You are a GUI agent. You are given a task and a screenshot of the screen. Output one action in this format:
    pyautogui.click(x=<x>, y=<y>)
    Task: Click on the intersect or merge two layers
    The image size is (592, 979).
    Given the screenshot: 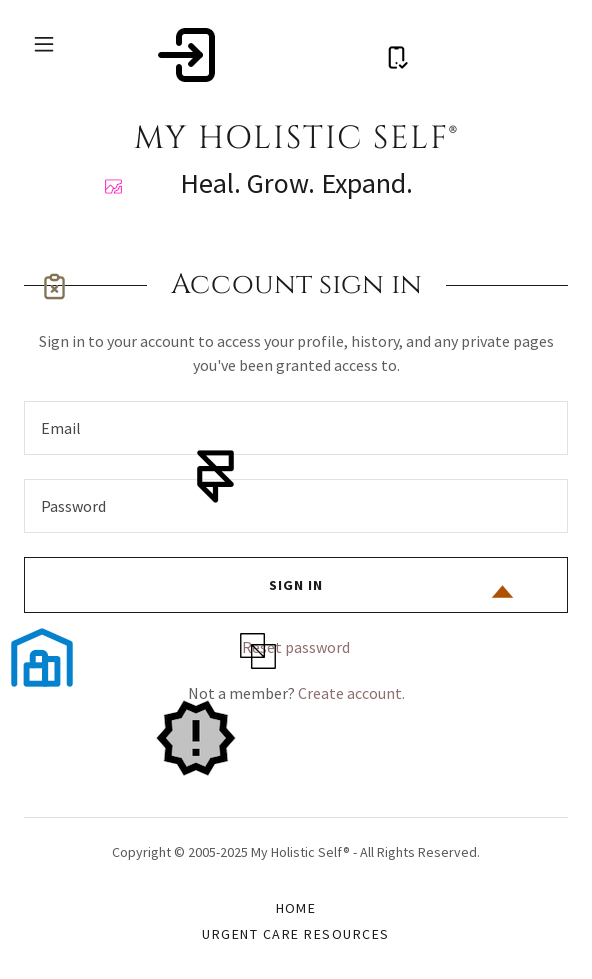 What is the action you would take?
    pyautogui.click(x=258, y=651)
    